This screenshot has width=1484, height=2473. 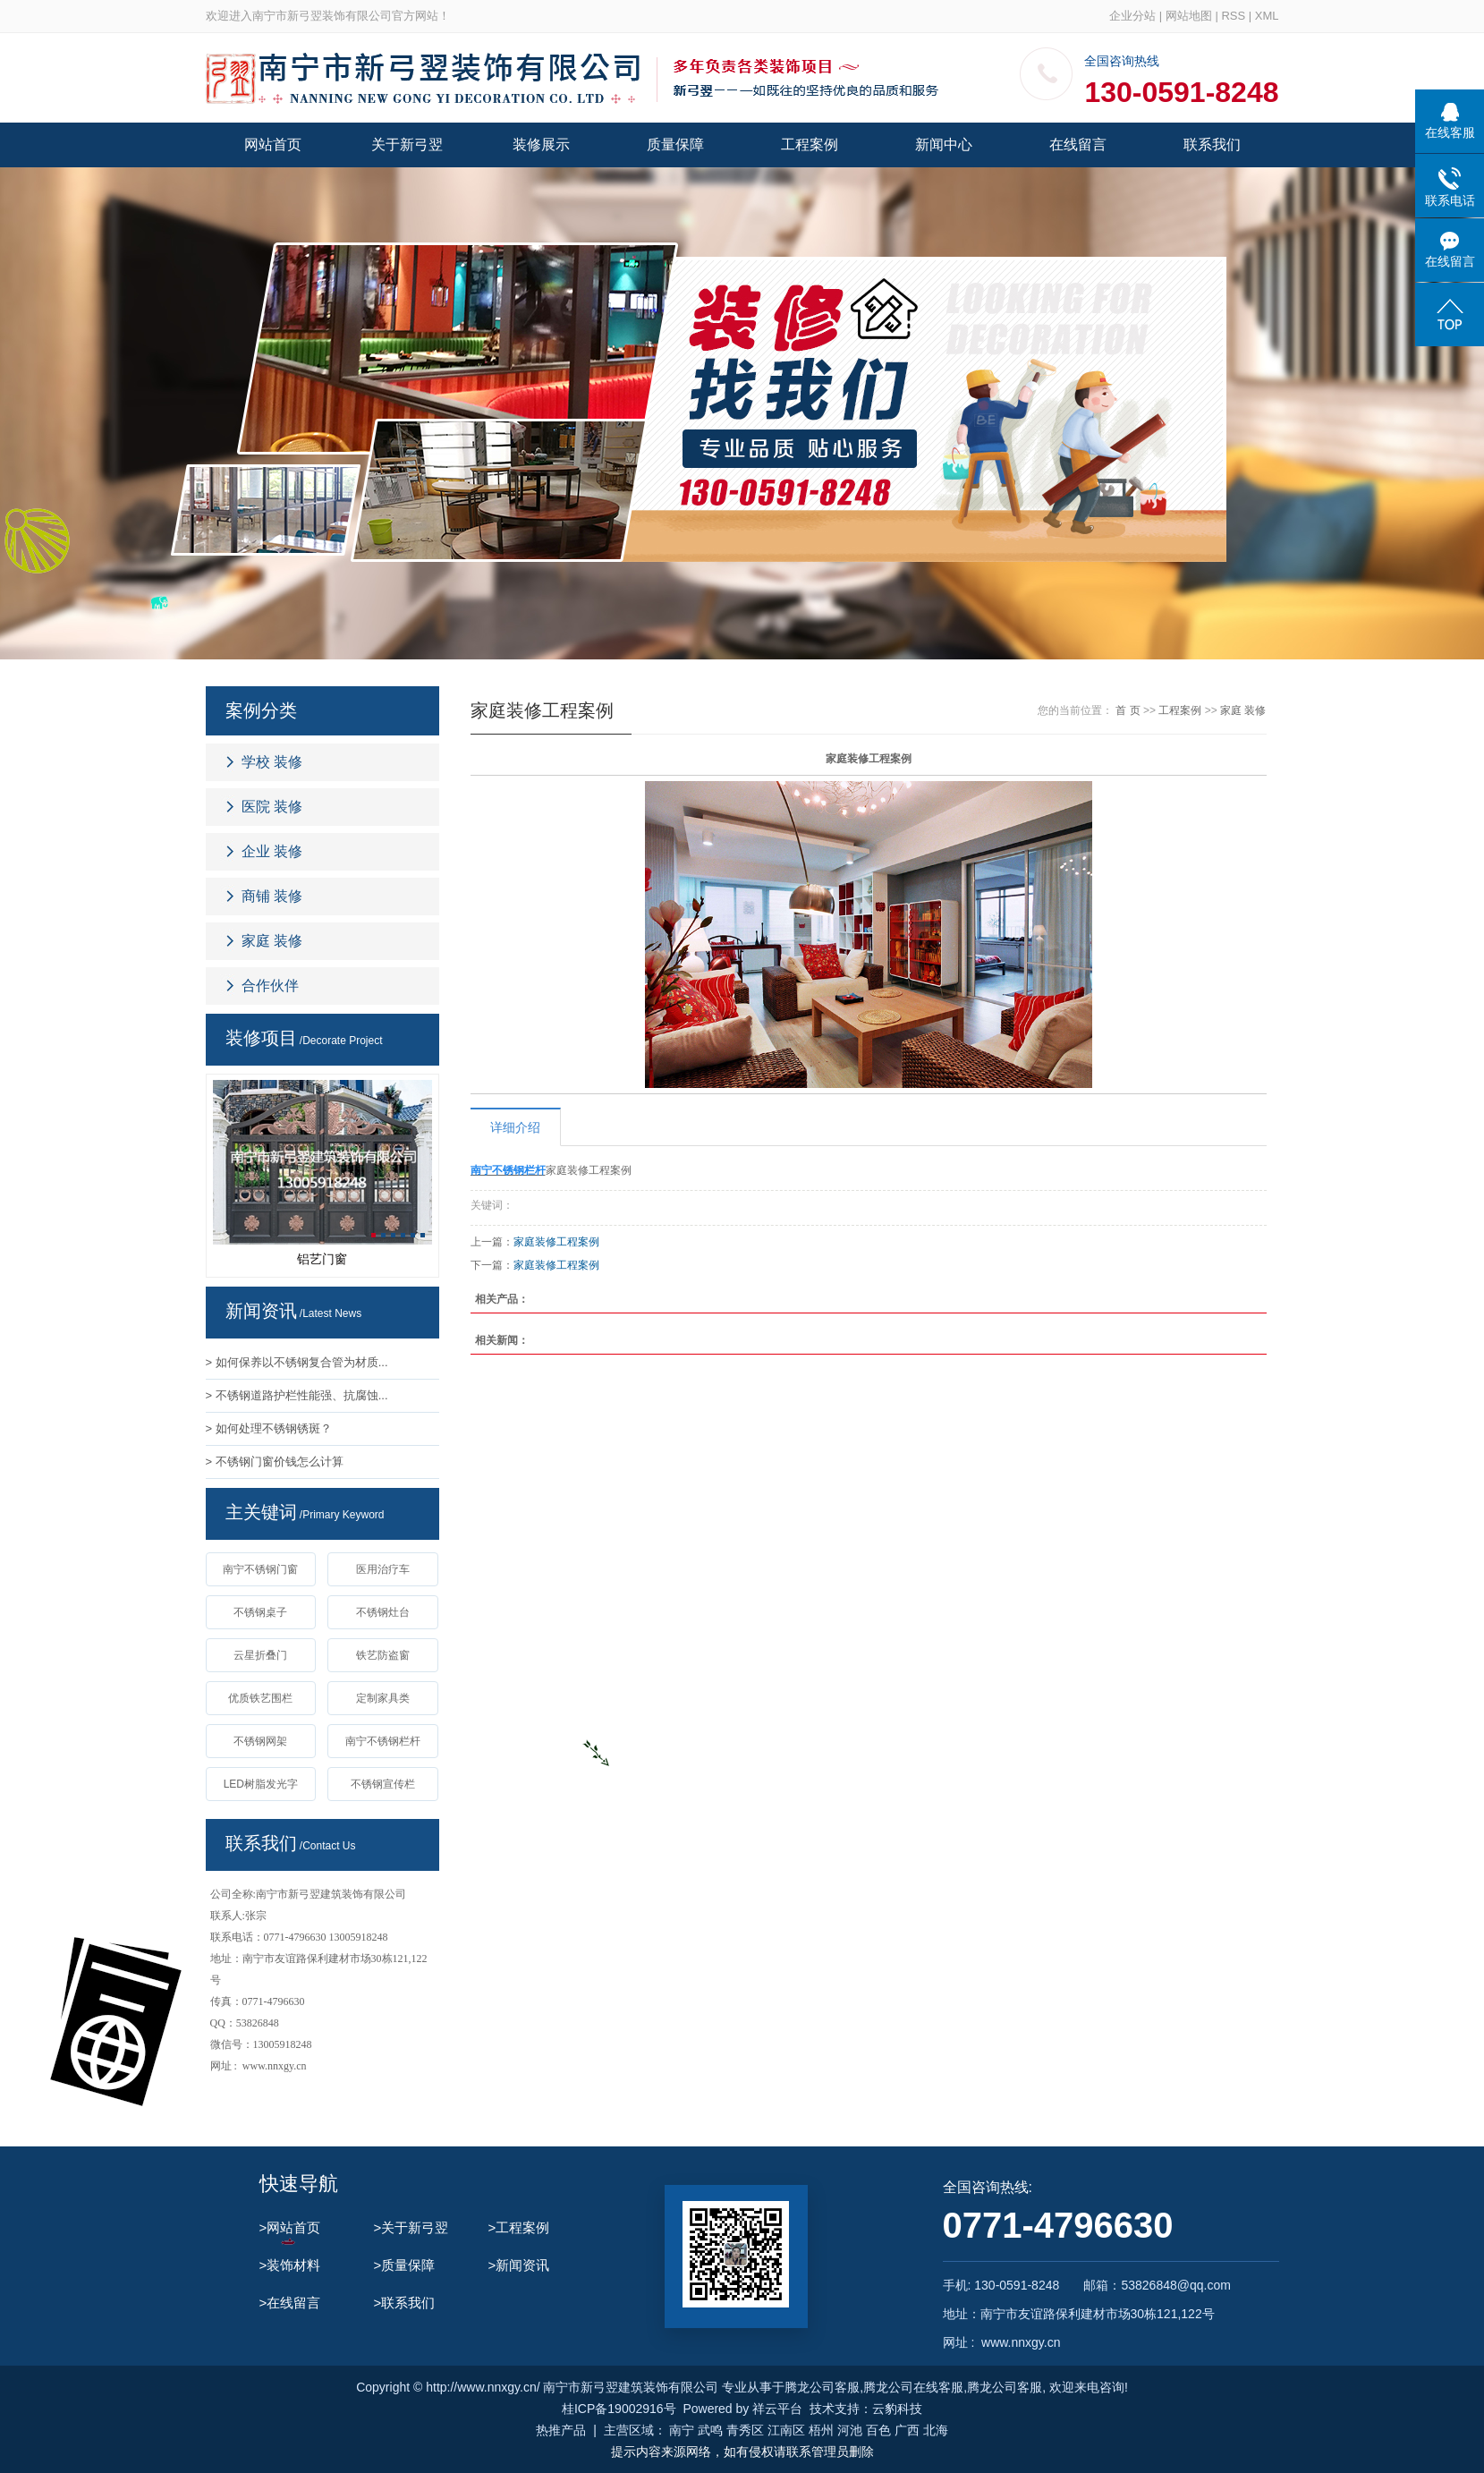 What do you see at coordinates (37, 540) in the screenshot?
I see `extract resources or energy in a game` at bounding box center [37, 540].